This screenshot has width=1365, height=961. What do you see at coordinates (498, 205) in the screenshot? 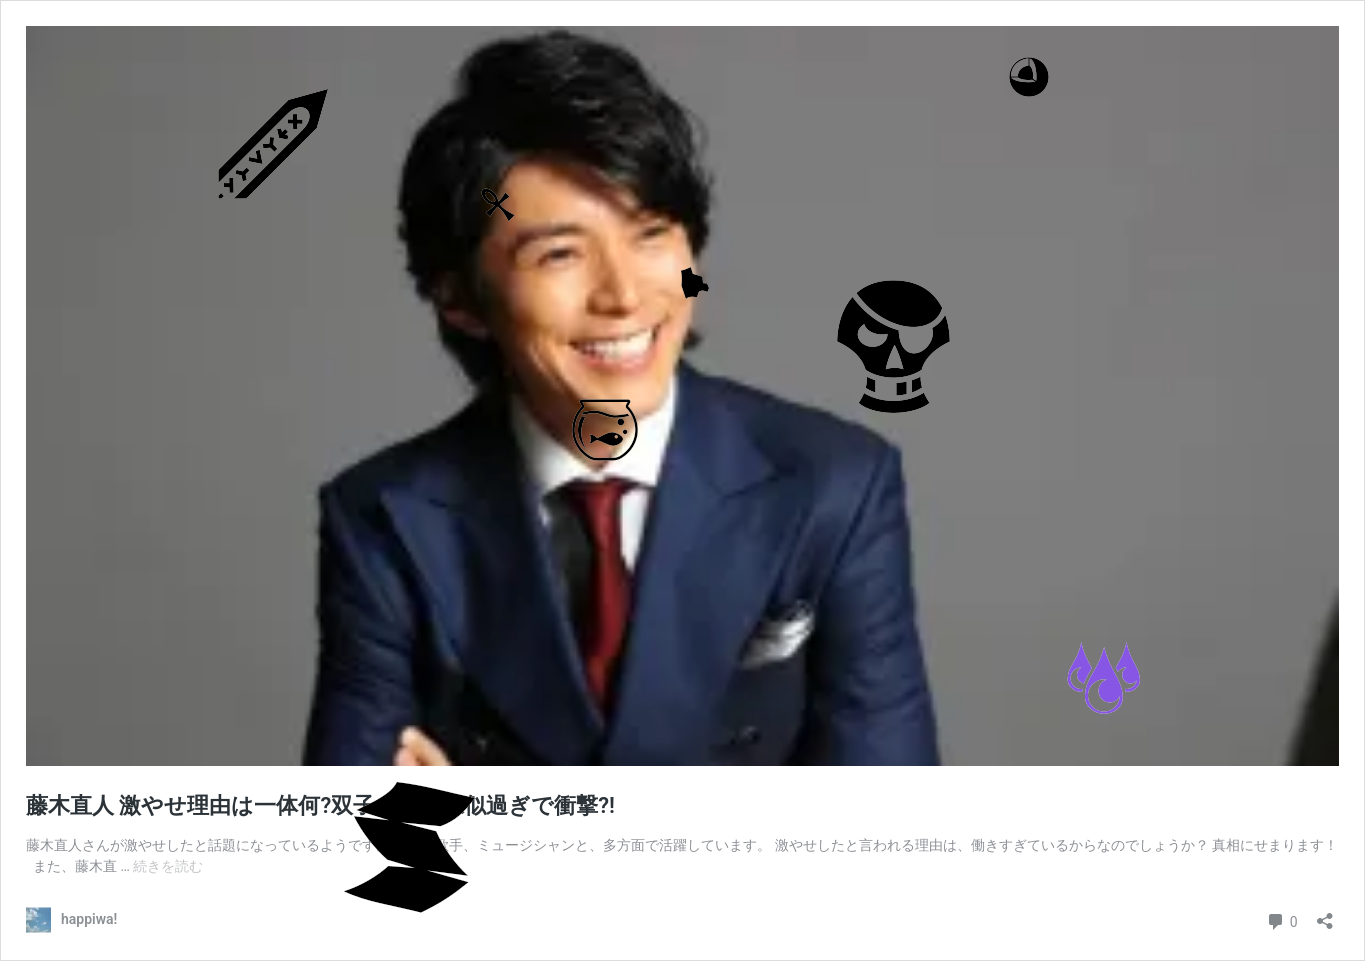
I see `access egyptian or ancient-themed content` at bounding box center [498, 205].